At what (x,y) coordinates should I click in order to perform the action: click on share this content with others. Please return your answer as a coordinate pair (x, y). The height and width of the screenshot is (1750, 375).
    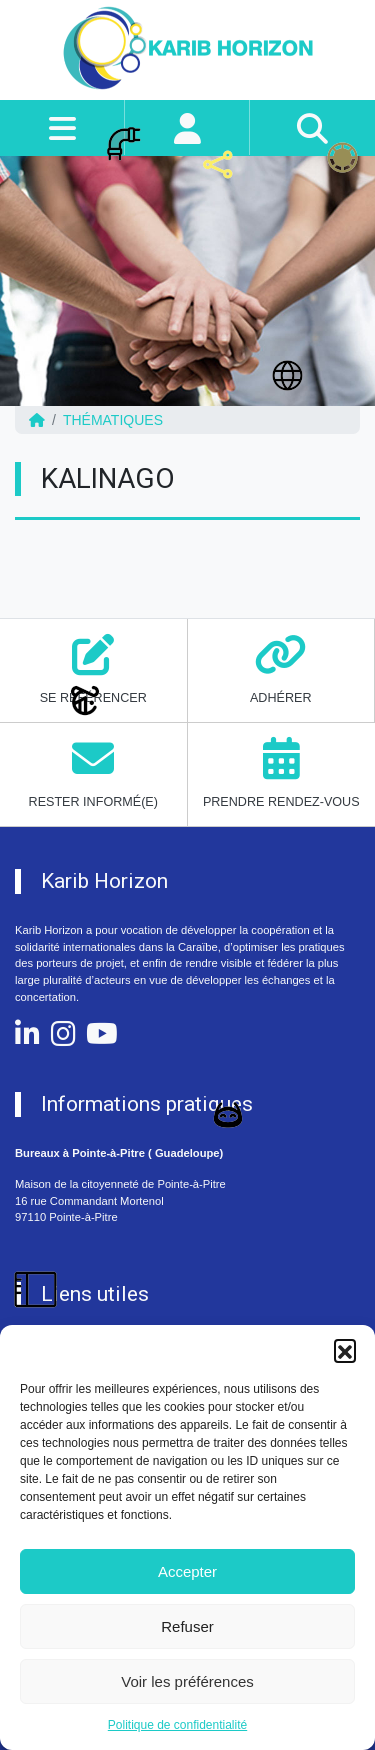
    Looking at the image, I should click on (218, 164).